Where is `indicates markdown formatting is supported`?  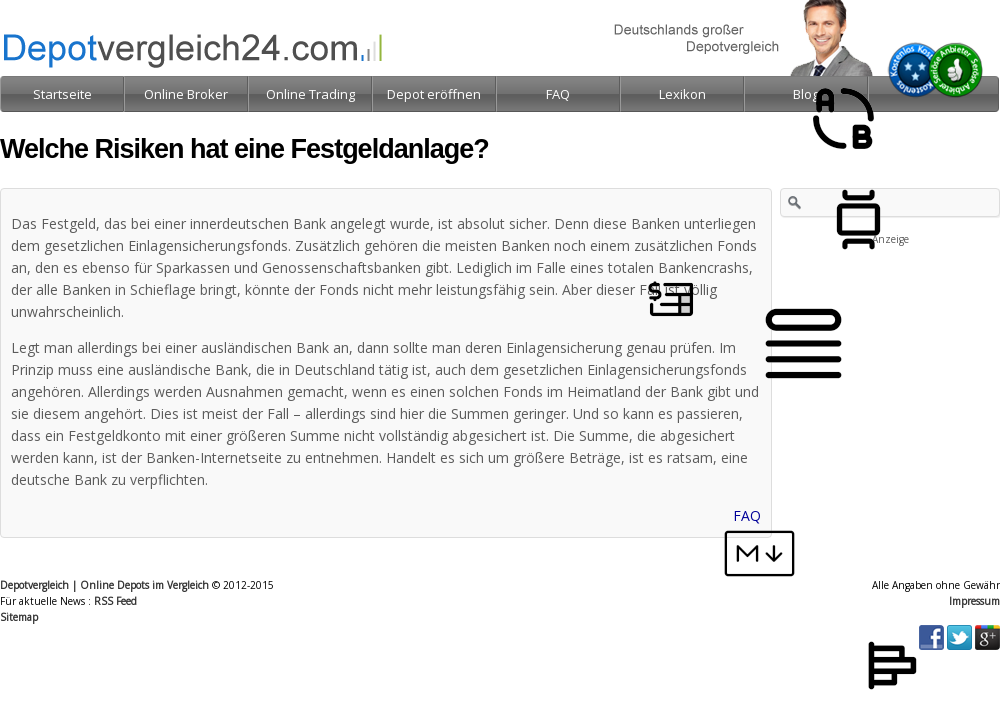
indicates markdown formatting is supported is located at coordinates (759, 553).